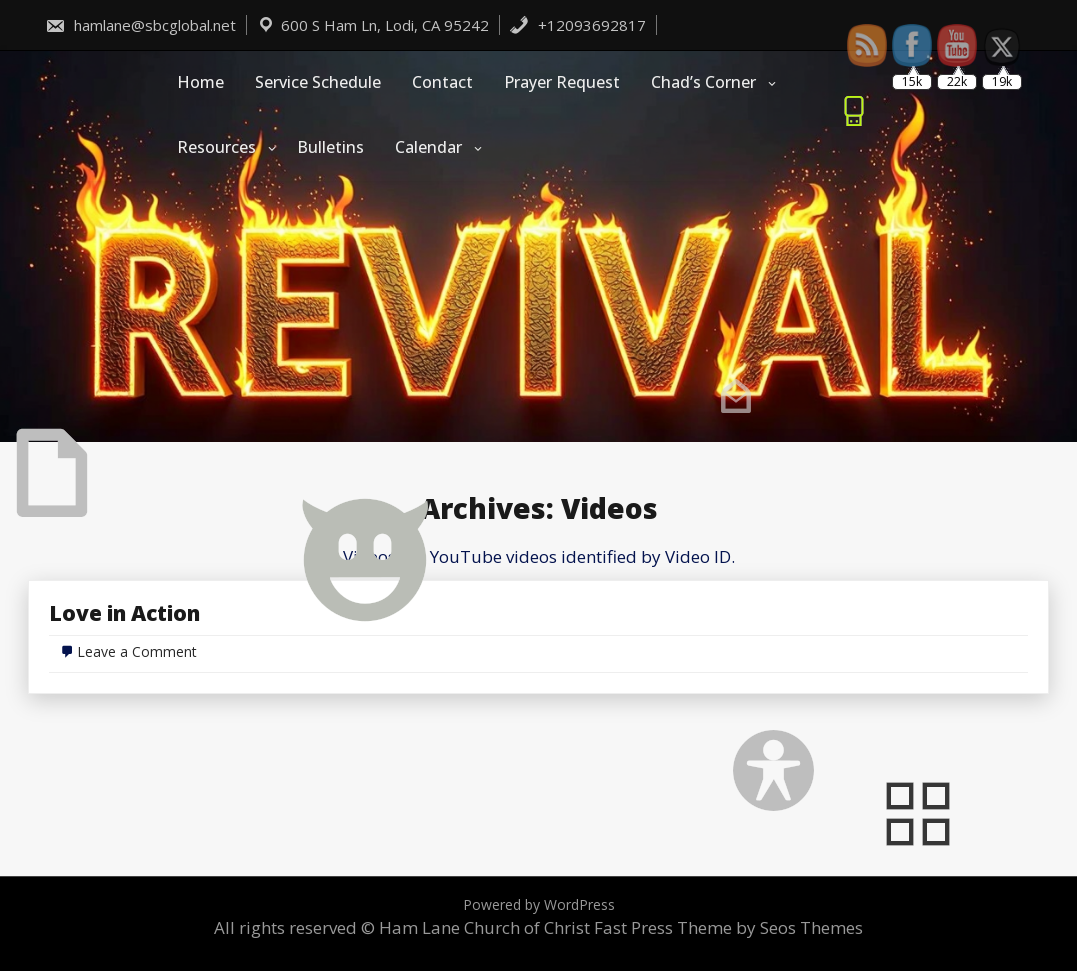 The height and width of the screenshot is (971, 1077). Describe the element at coordinates (736, 396) in the screenshot. I see `indicates a message has been read` at that location.